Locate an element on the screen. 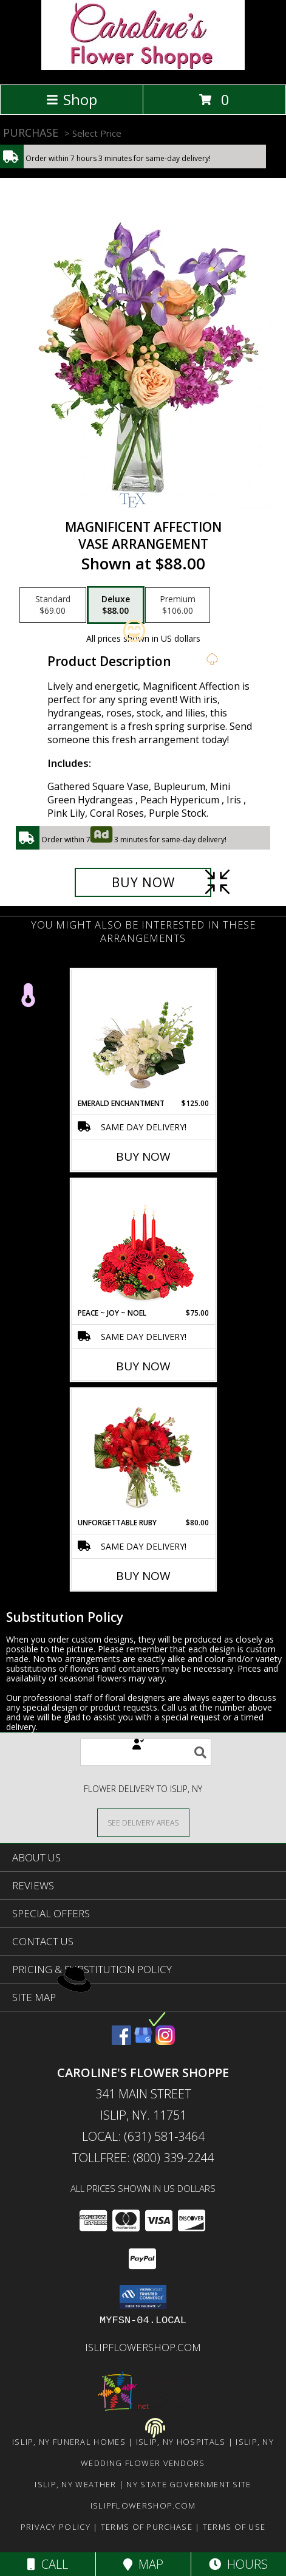 The image size is (286, 2576). playing cards or card game category is located at coordinates (212, 659).